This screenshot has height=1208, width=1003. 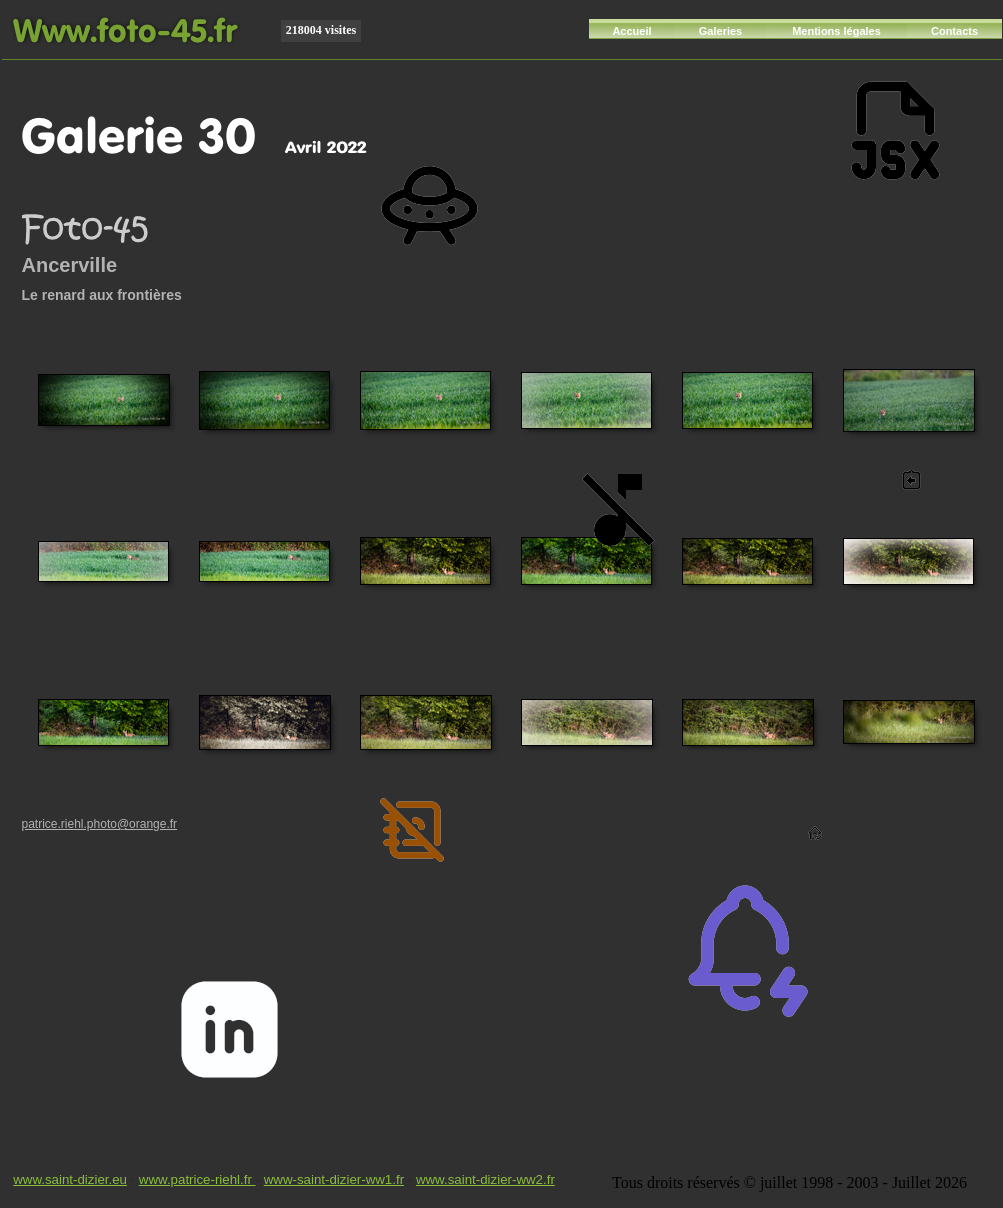 I want to click on notification triggered by an automated action or event, so click(x=745, y=948).